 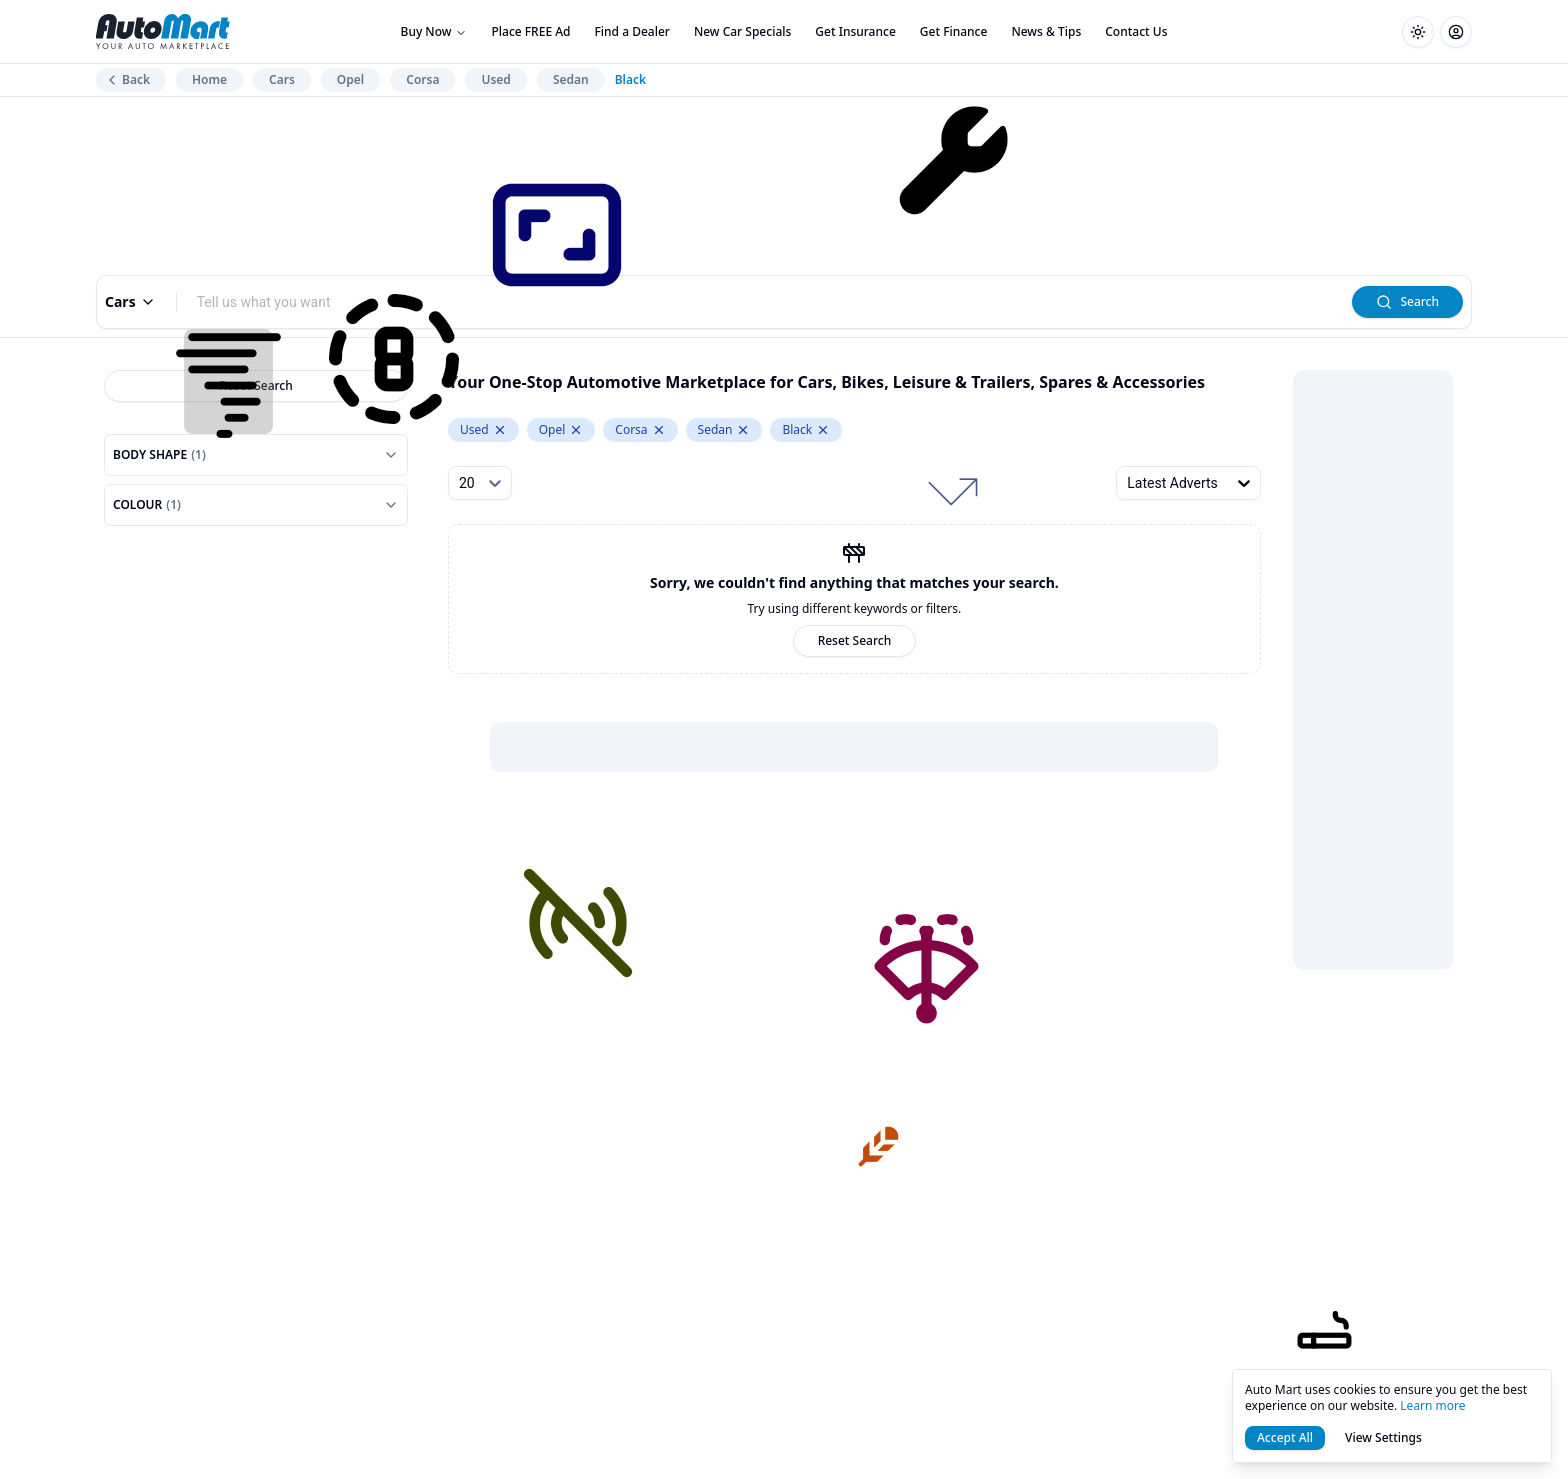 I want to click on adjust aspect ratio settings, so click(x=557, y=235).